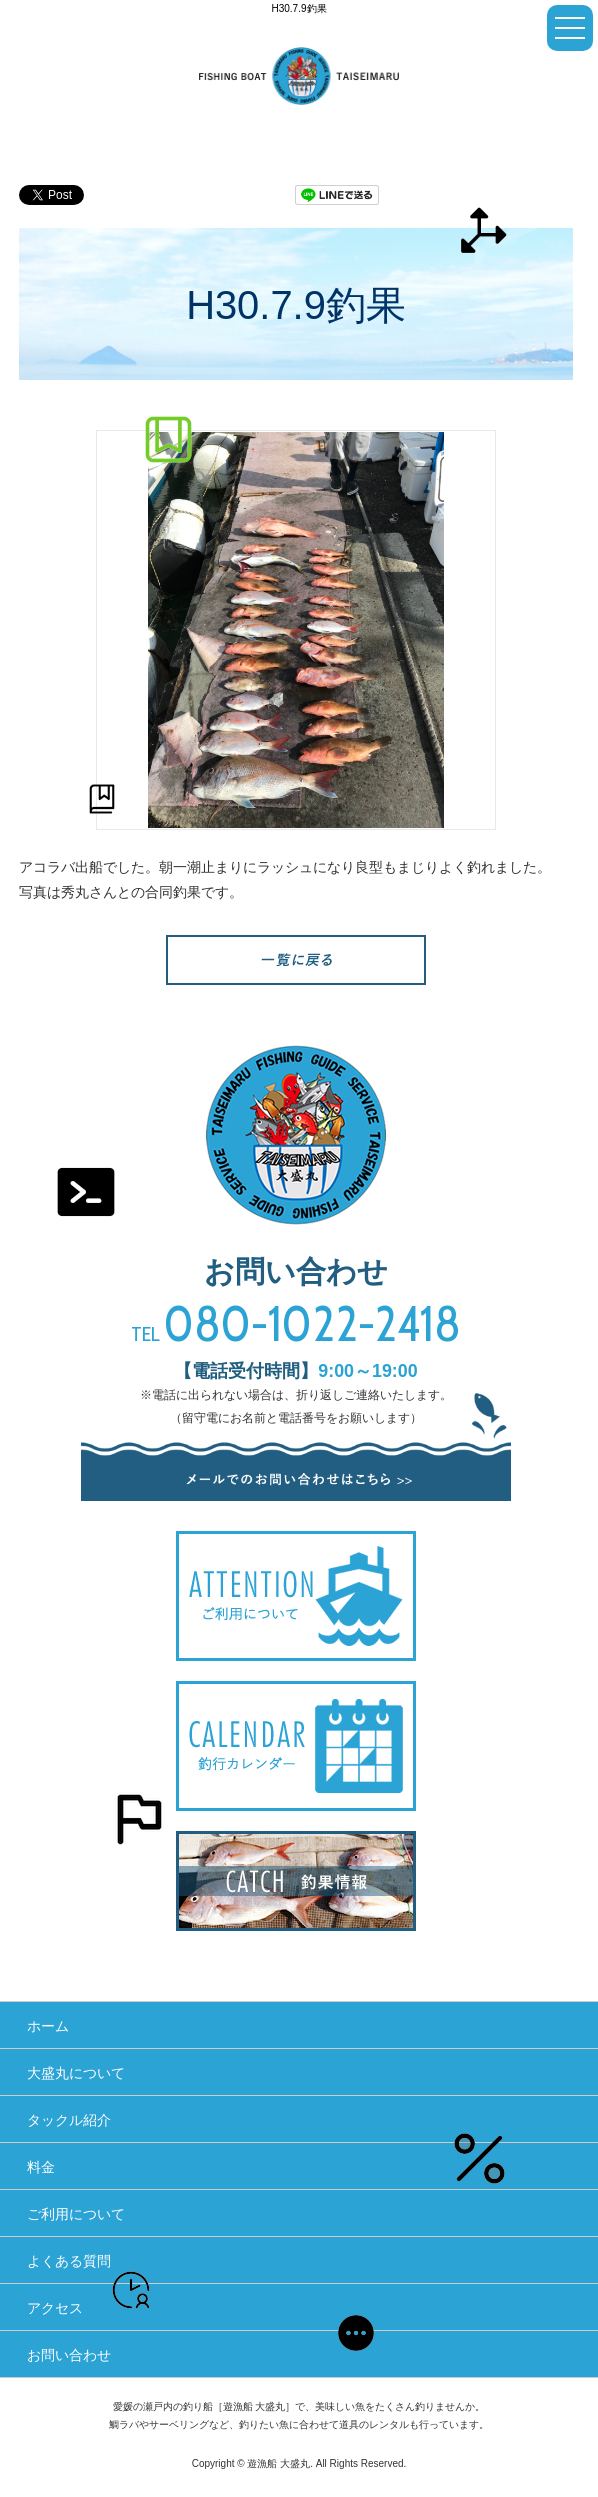 The image size is (598, 2497). What do you see at coordinates (86, 1192) in the screenshot?
I see `open command line terminal` at bounding box center [86, 1192].